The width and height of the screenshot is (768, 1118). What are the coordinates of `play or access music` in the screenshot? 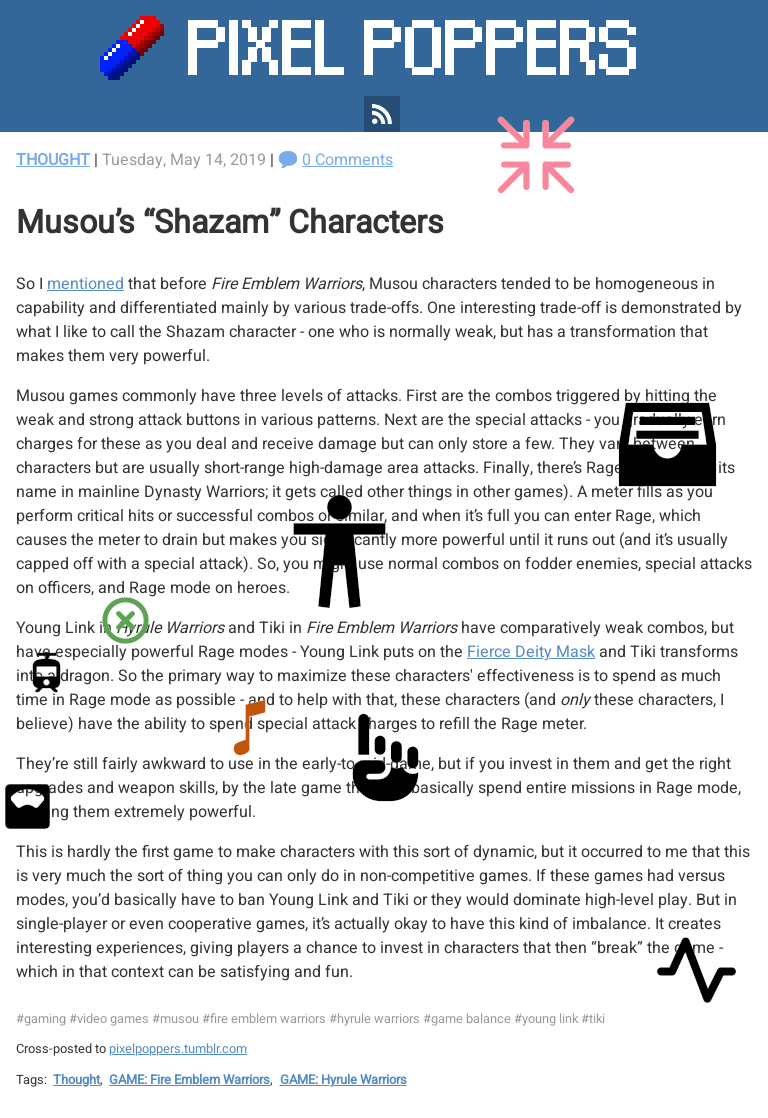 It's located at (249, 727).